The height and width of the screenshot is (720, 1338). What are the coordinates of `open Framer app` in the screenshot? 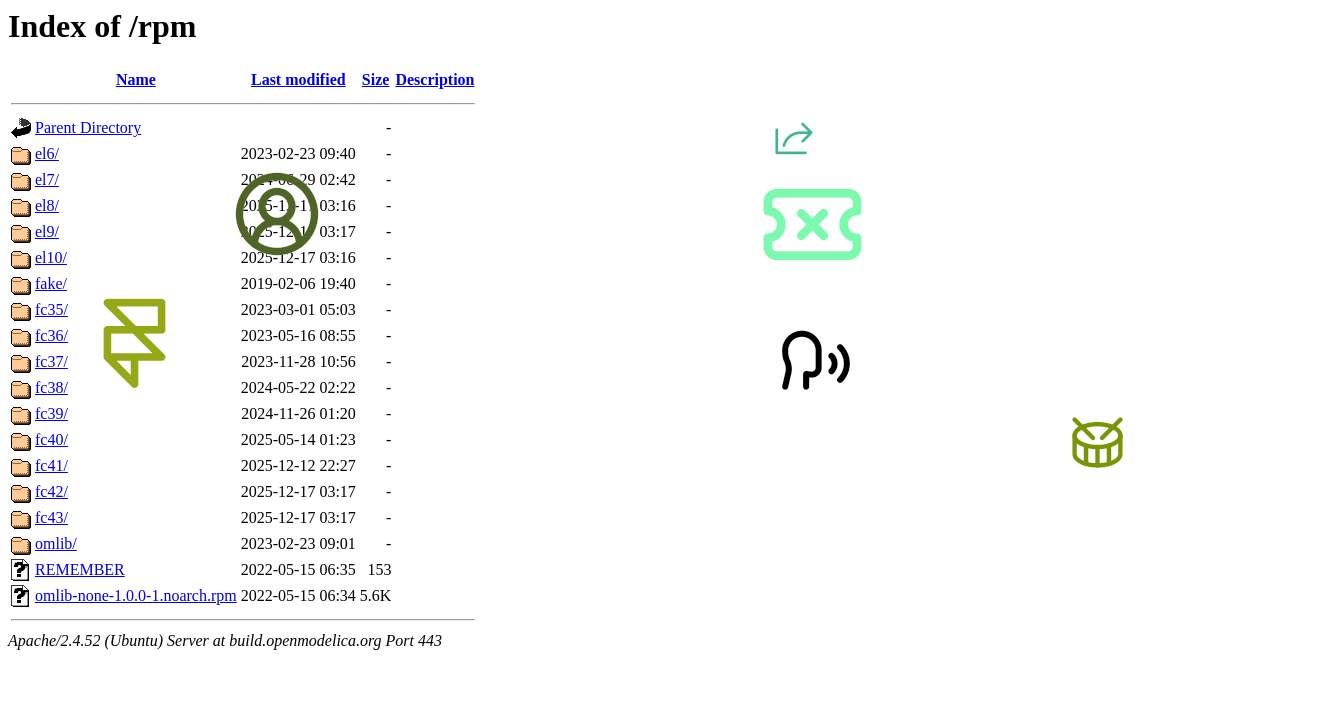 It's located at (134, 341).